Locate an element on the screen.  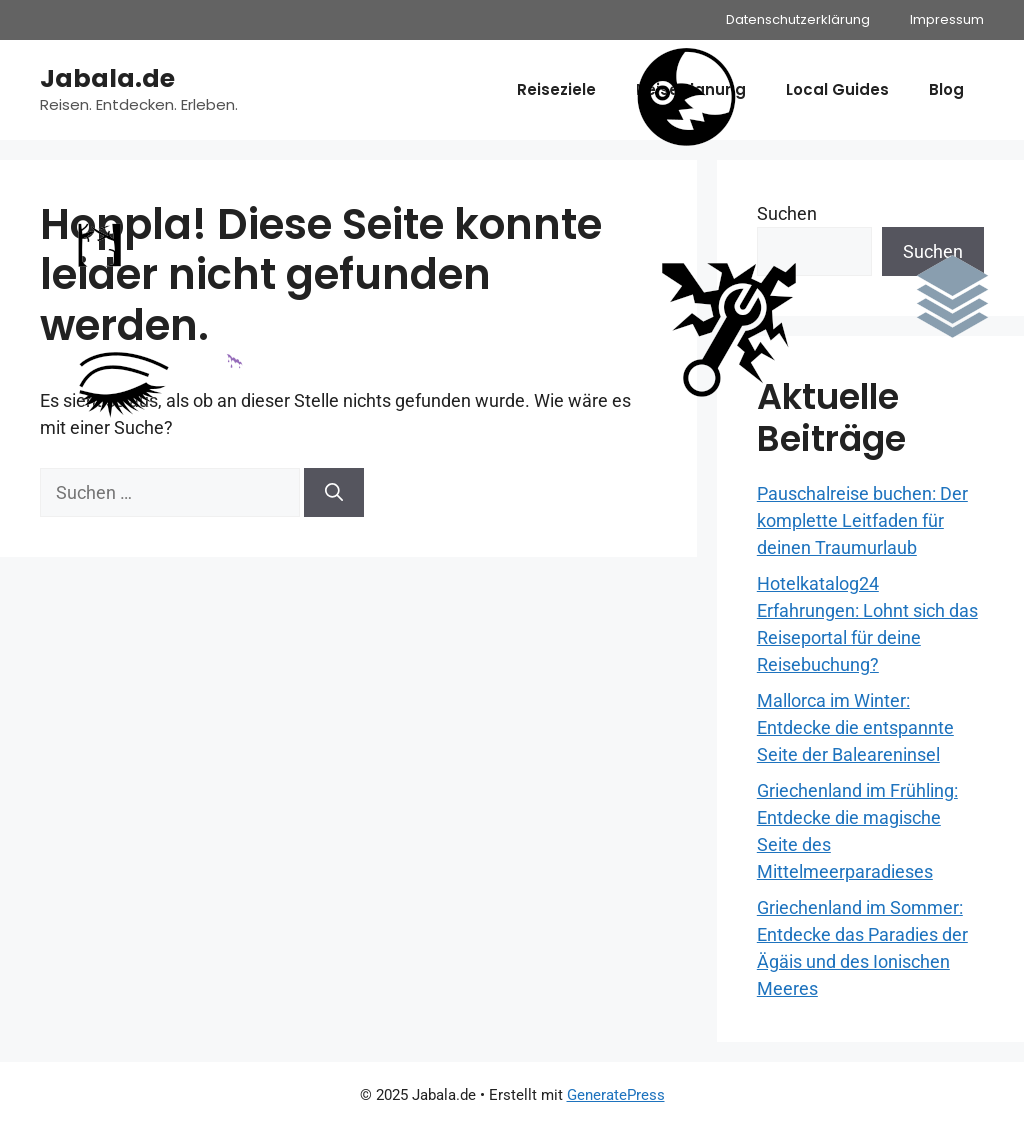
enter a forest zone or nature area is located at coordinates (99, 245).